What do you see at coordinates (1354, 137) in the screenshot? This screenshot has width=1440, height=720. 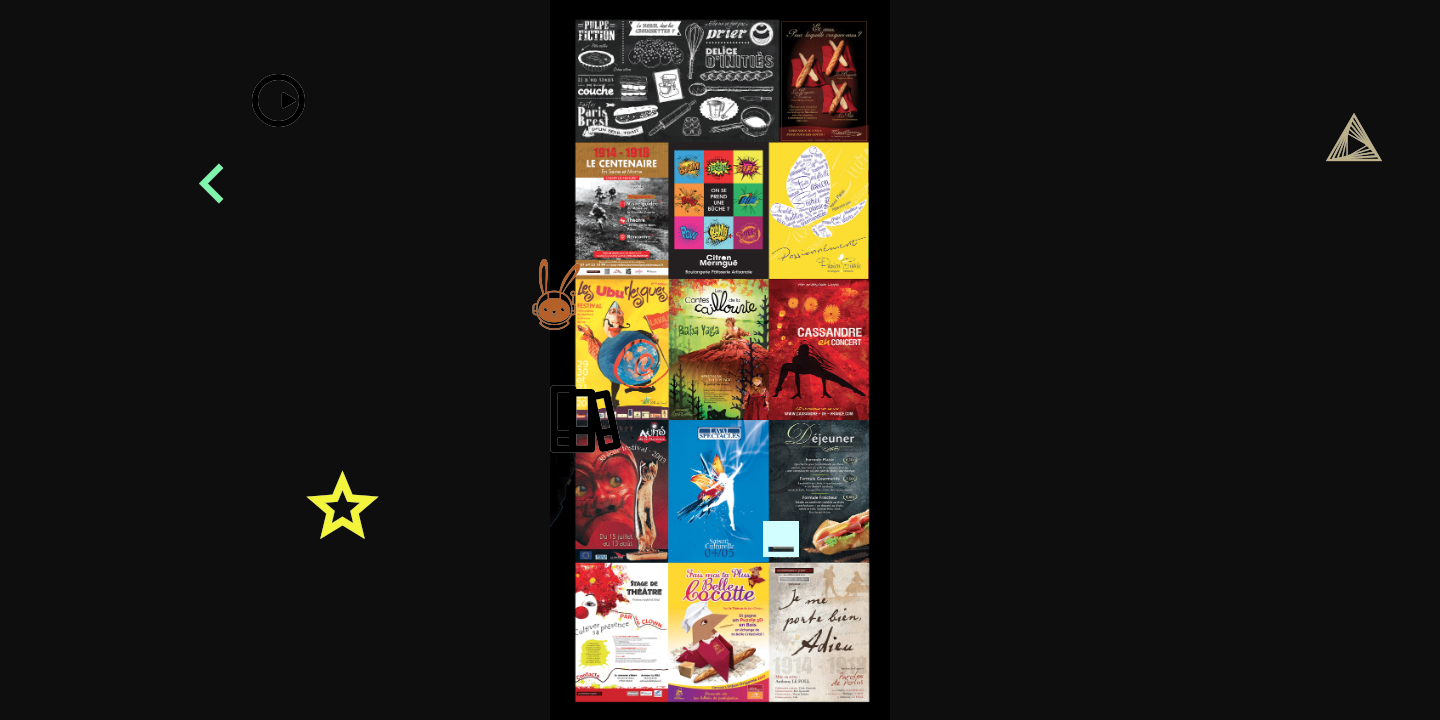 I see `open KNIME analytics platform` at bounding box center [1354, 137].